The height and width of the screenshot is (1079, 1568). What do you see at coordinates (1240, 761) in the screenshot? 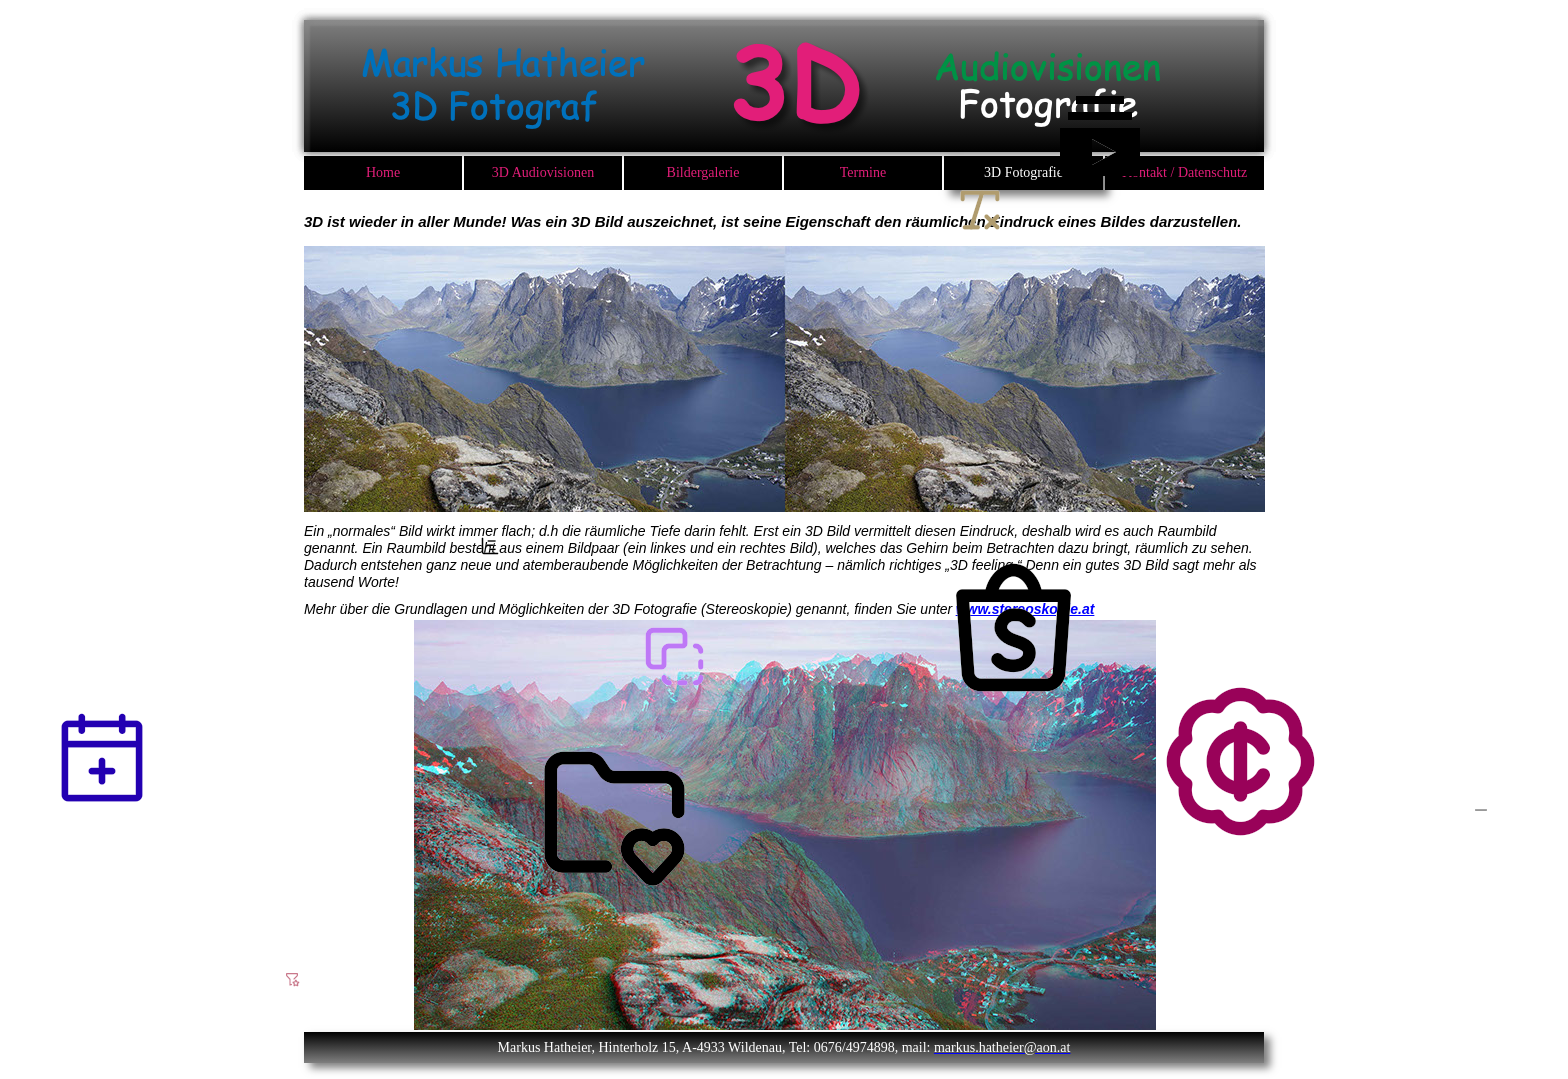
I see `view cent-based pricing or rewards` at bounding box center [1240, 761].